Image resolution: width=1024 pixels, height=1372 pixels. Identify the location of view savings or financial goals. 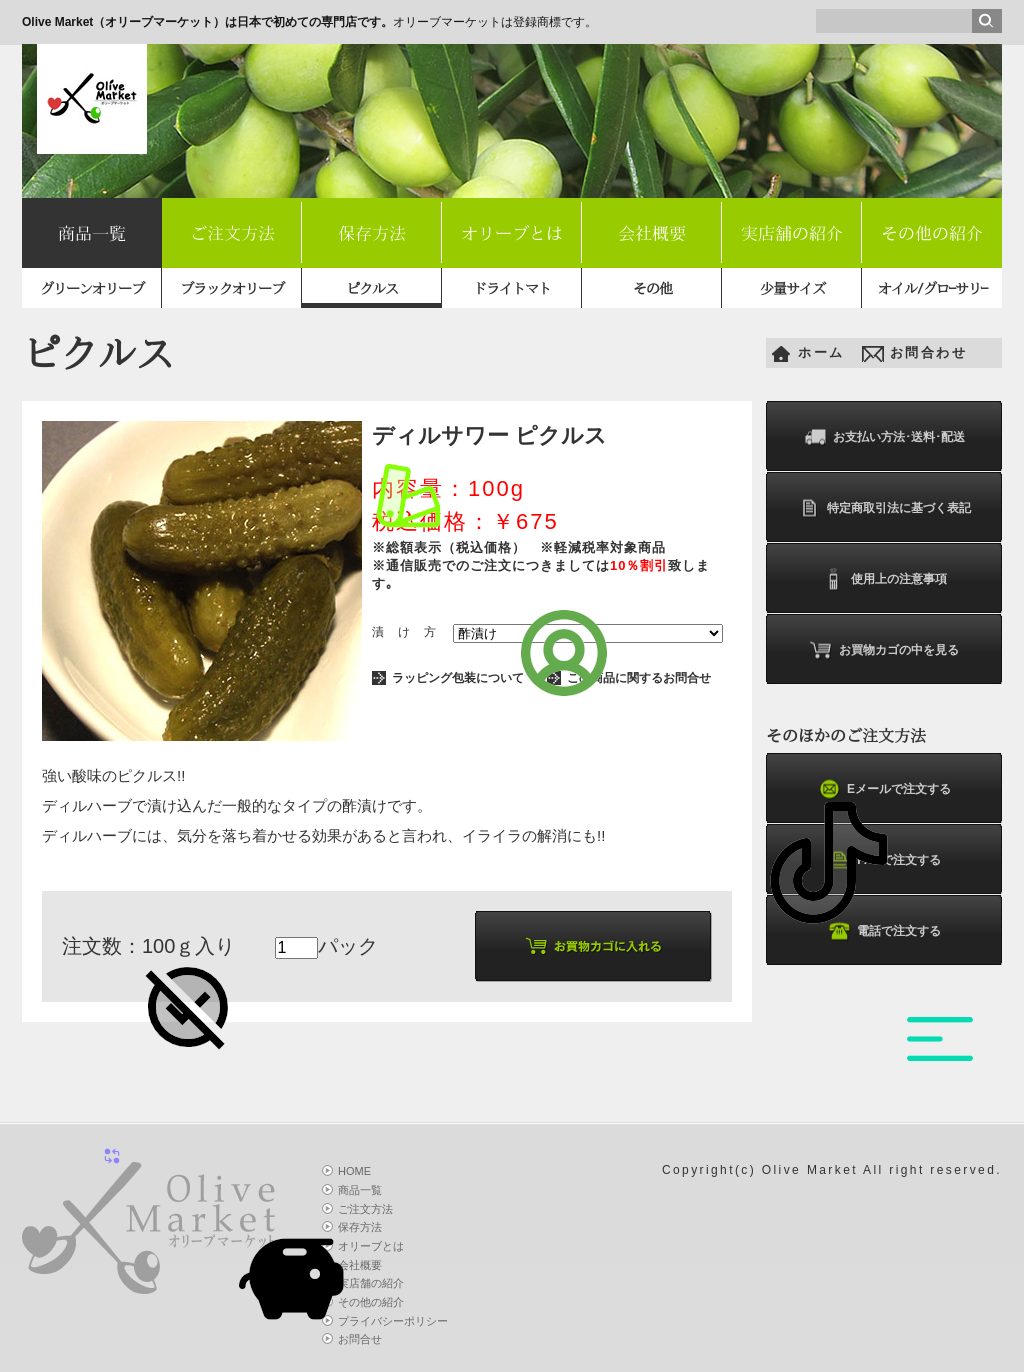
(293, 1279).